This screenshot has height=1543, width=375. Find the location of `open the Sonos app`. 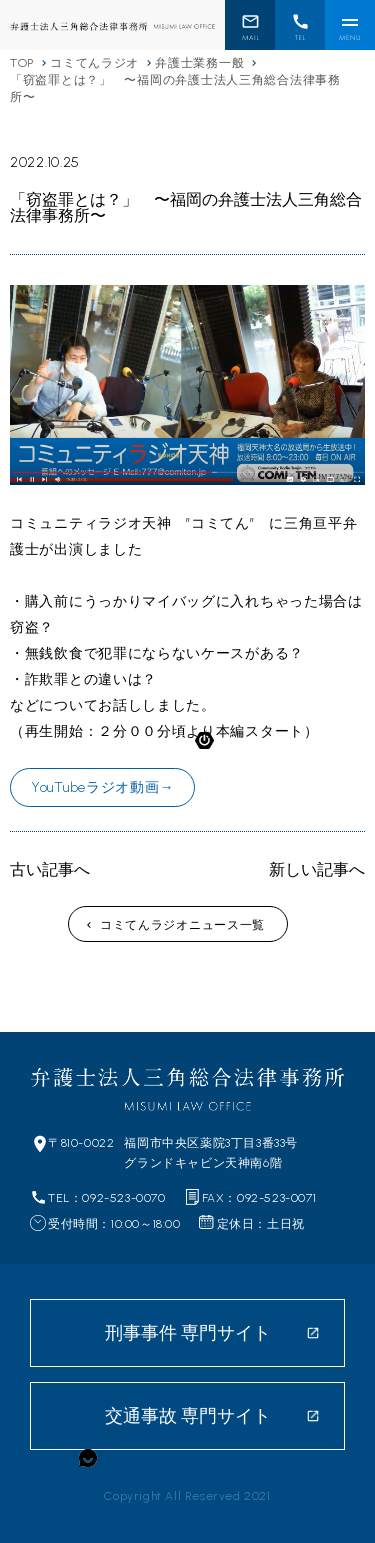

open the Sonos app is located at coordinates (168, 455).